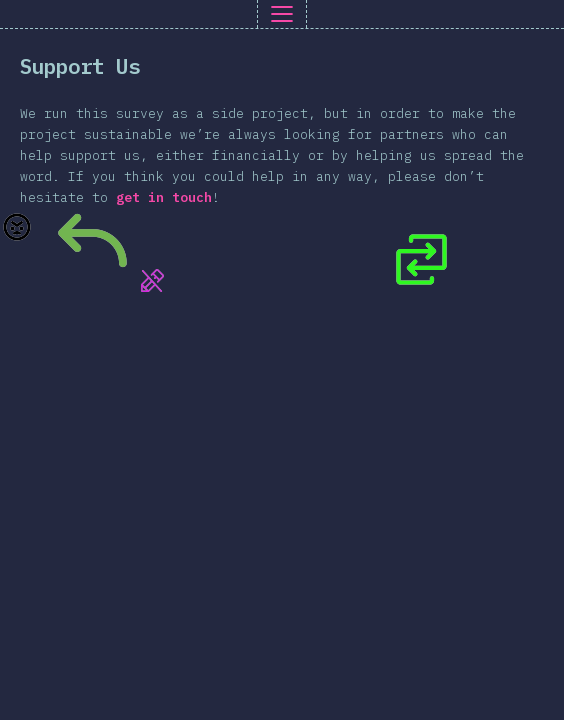 This screenshot has width=564, height=720. Describe the element at coordinates (421, 259) in the screenshot. I see `swap or exchange items` at that location.